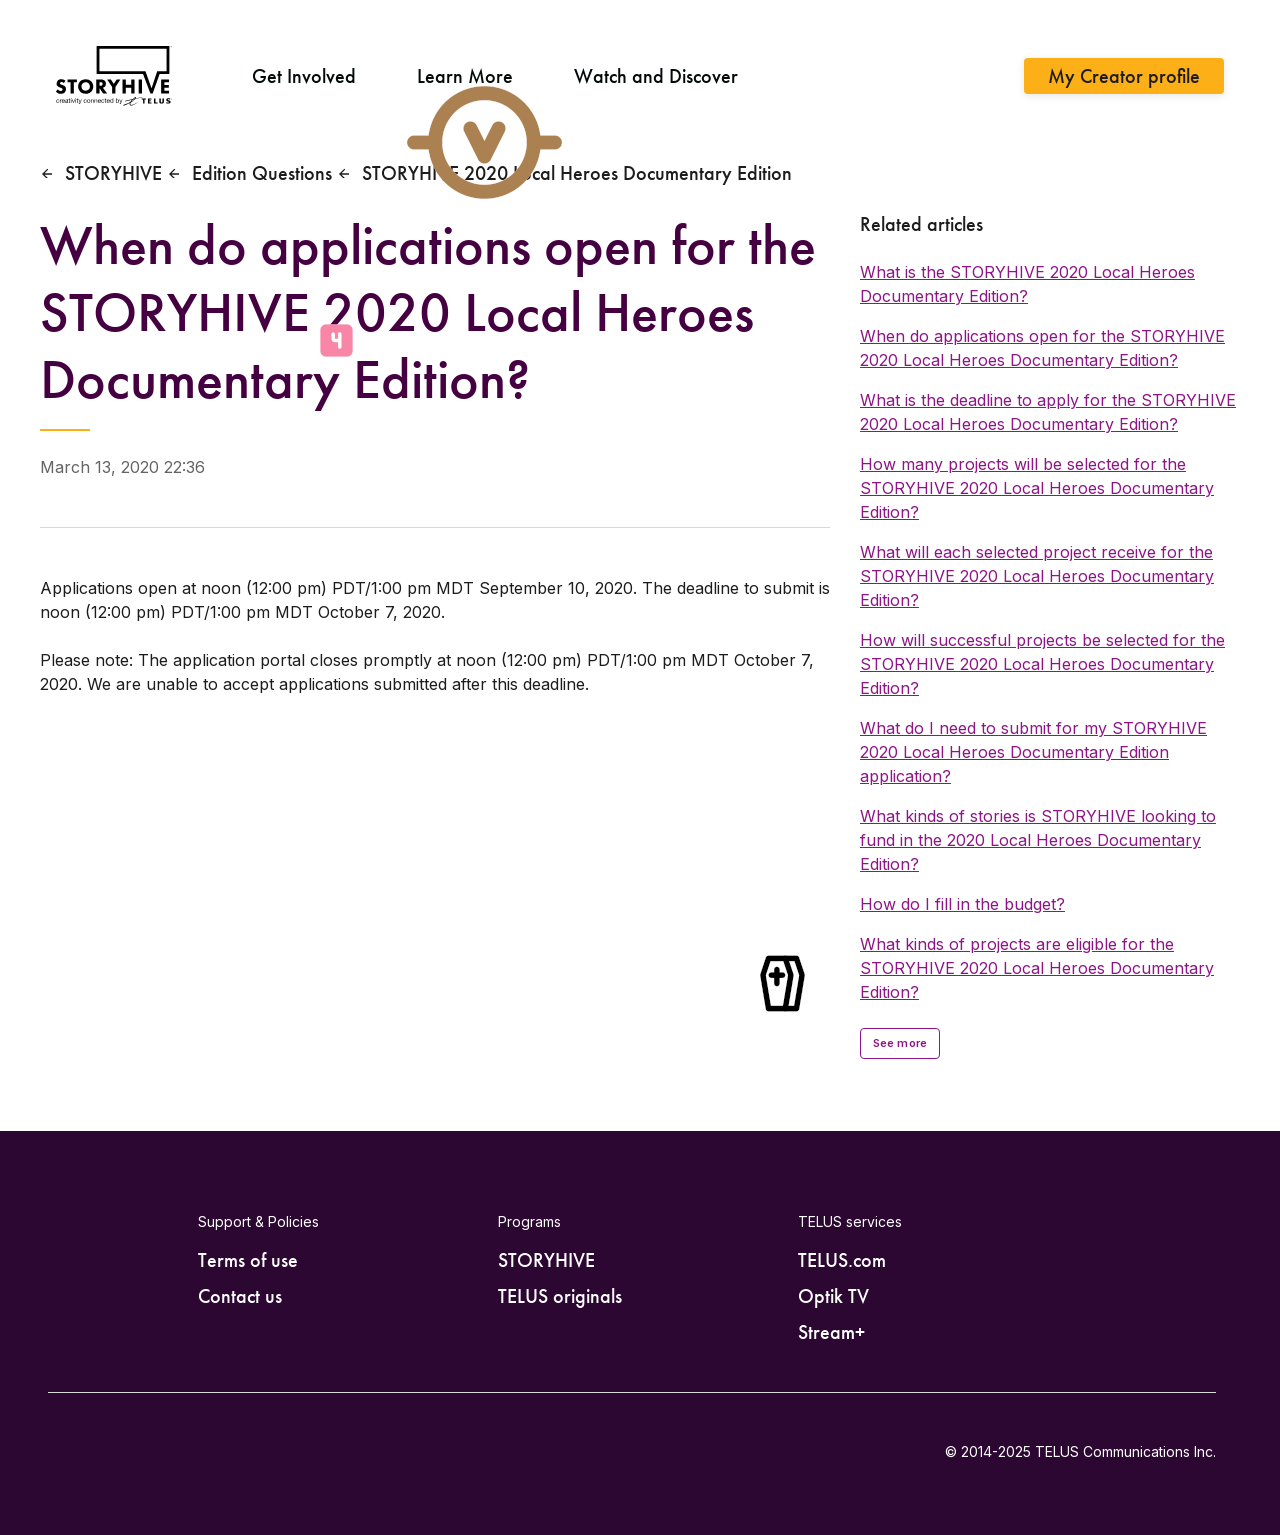 The image size is (1280, 1535). I want to click on indicates deceased or death-related content, so click(782, 983).